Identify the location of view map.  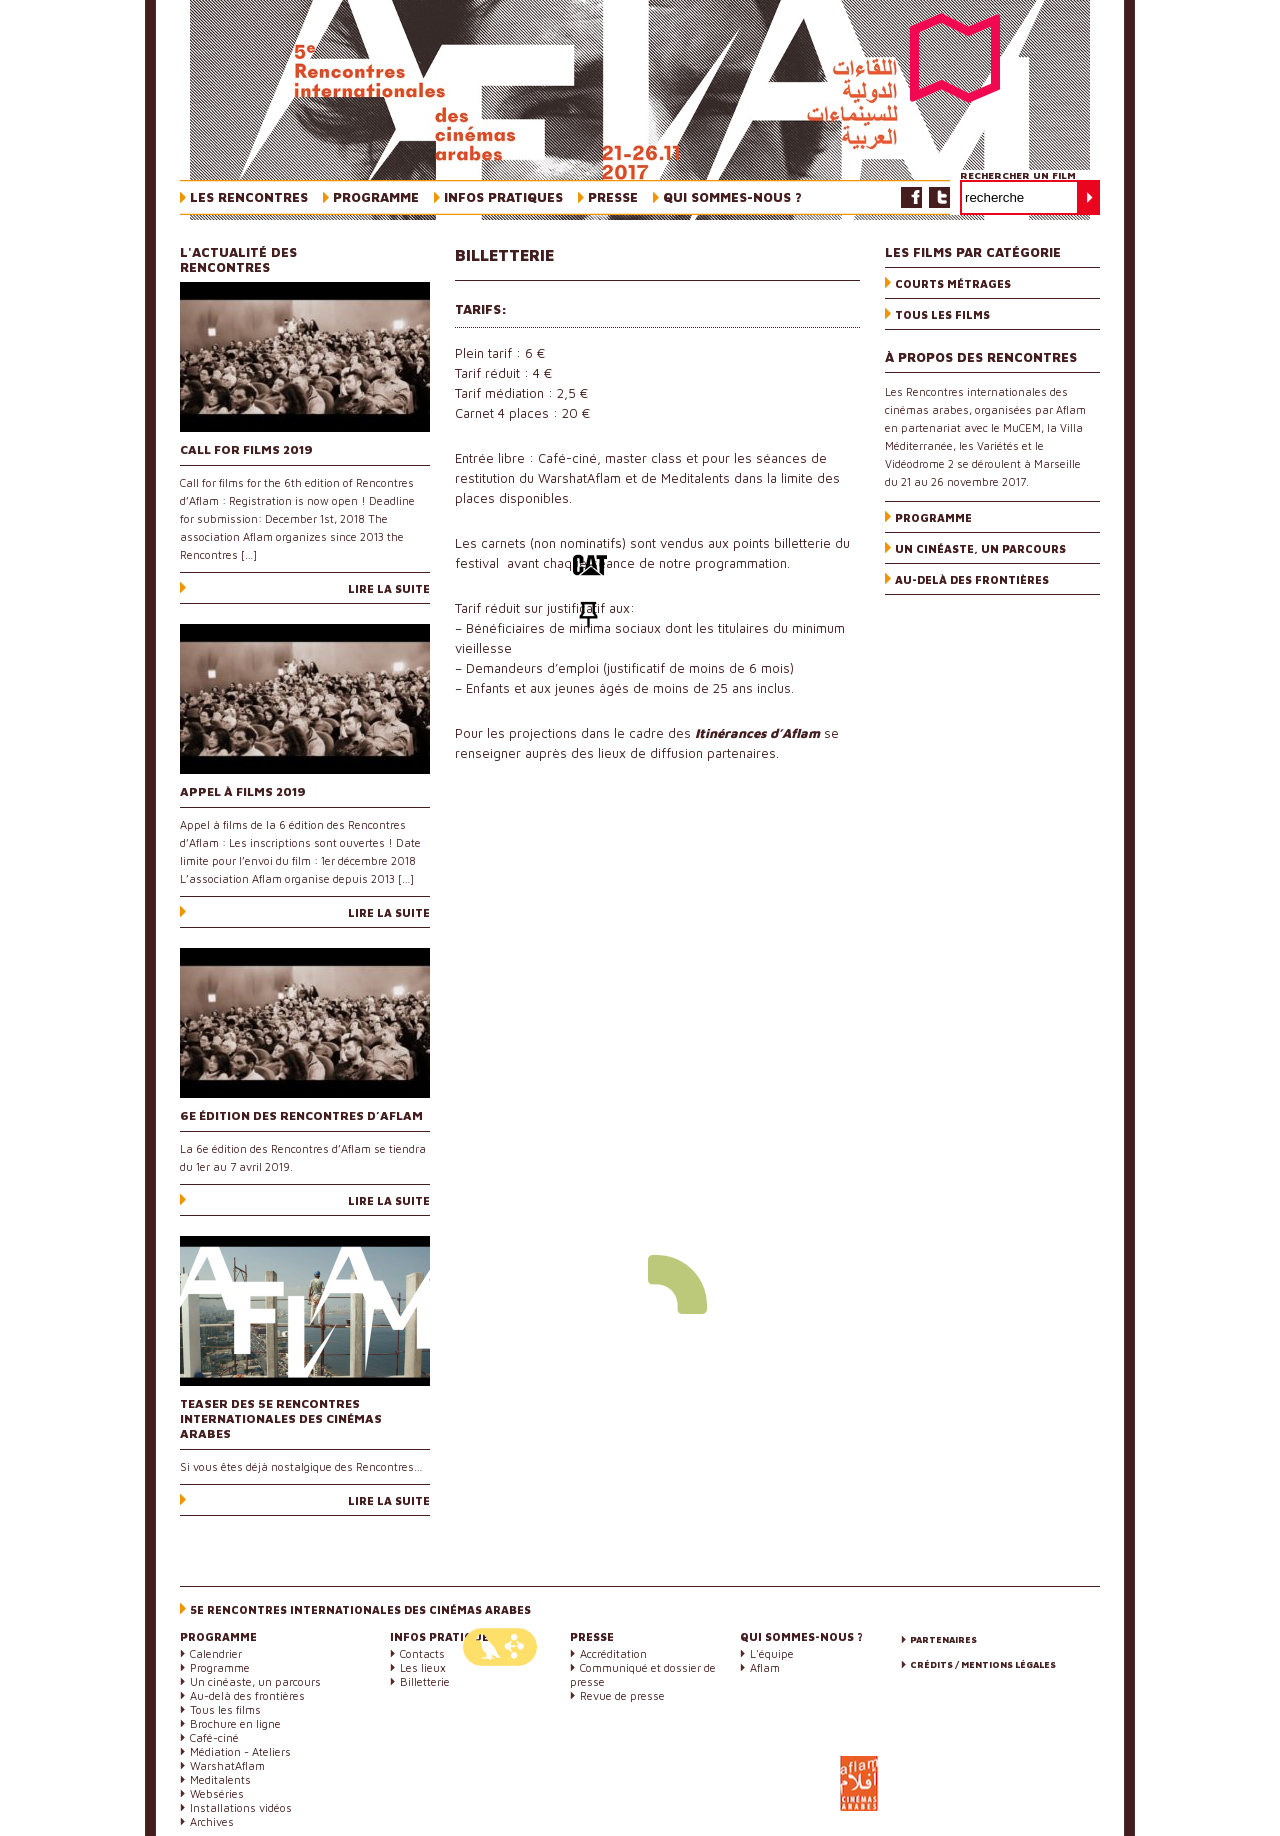
(955, 58).